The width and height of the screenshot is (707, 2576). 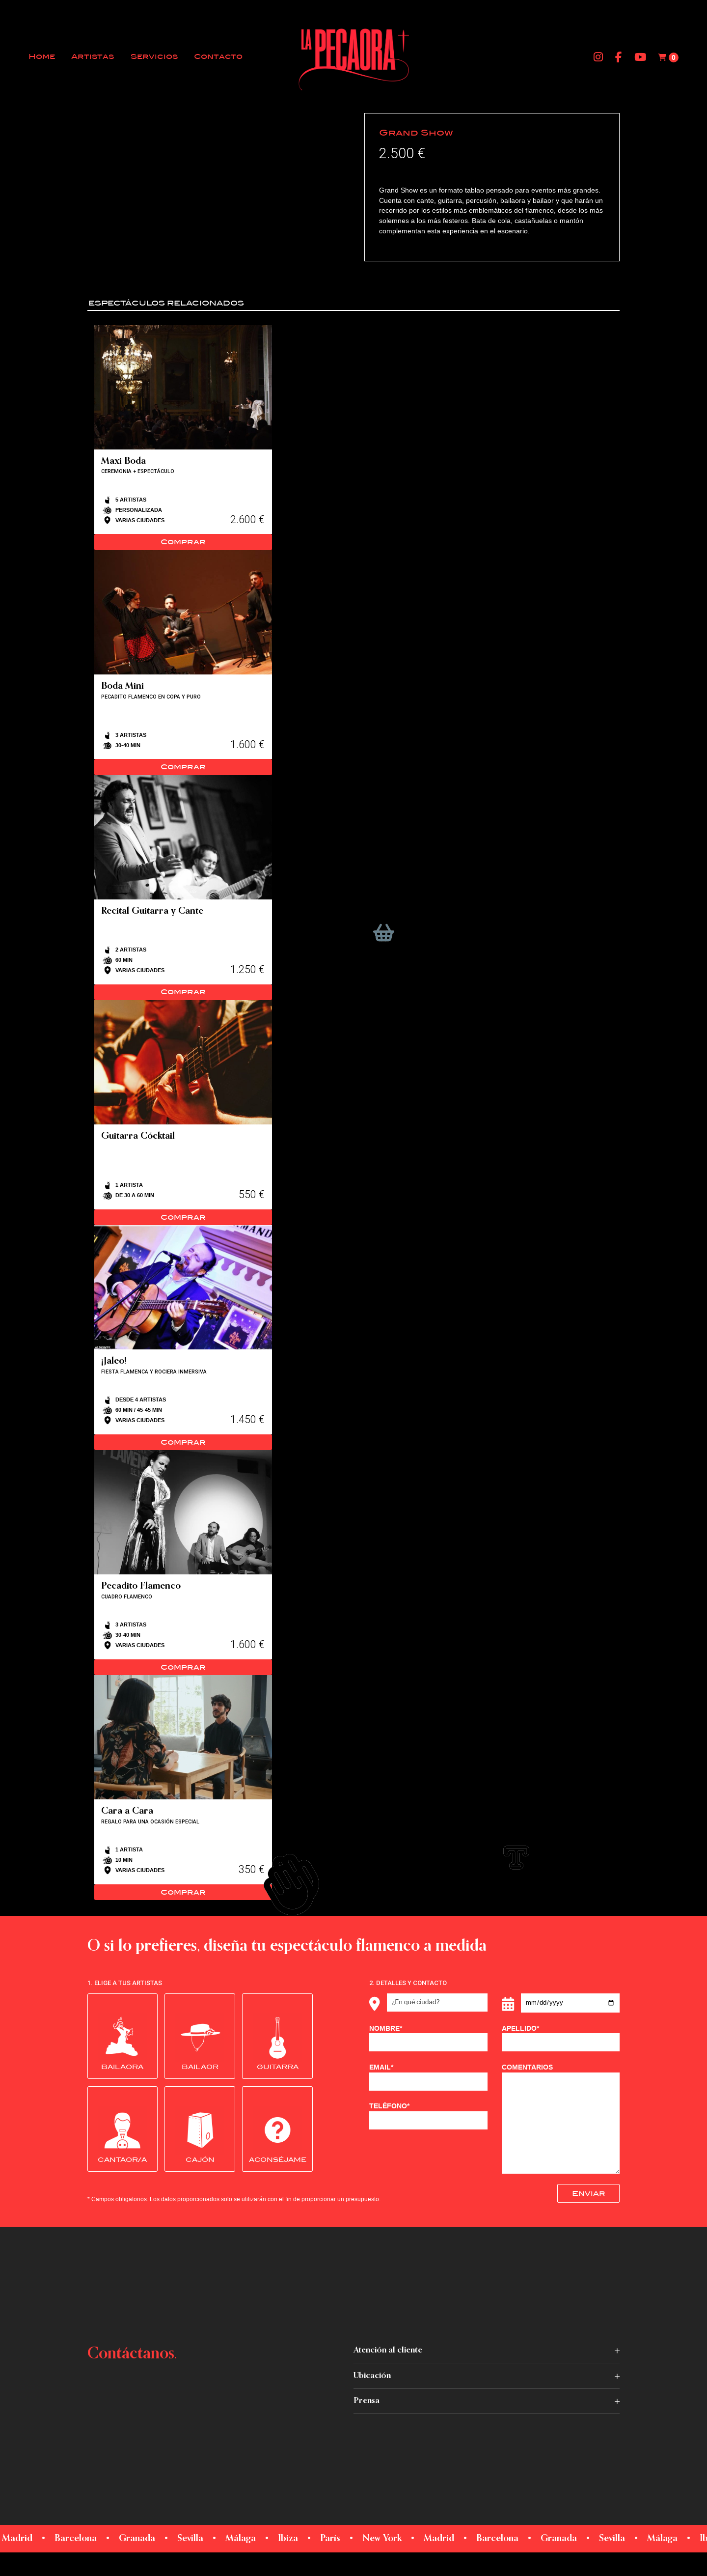 I want to click on view your shopping basket, so click(x=383, y=932).